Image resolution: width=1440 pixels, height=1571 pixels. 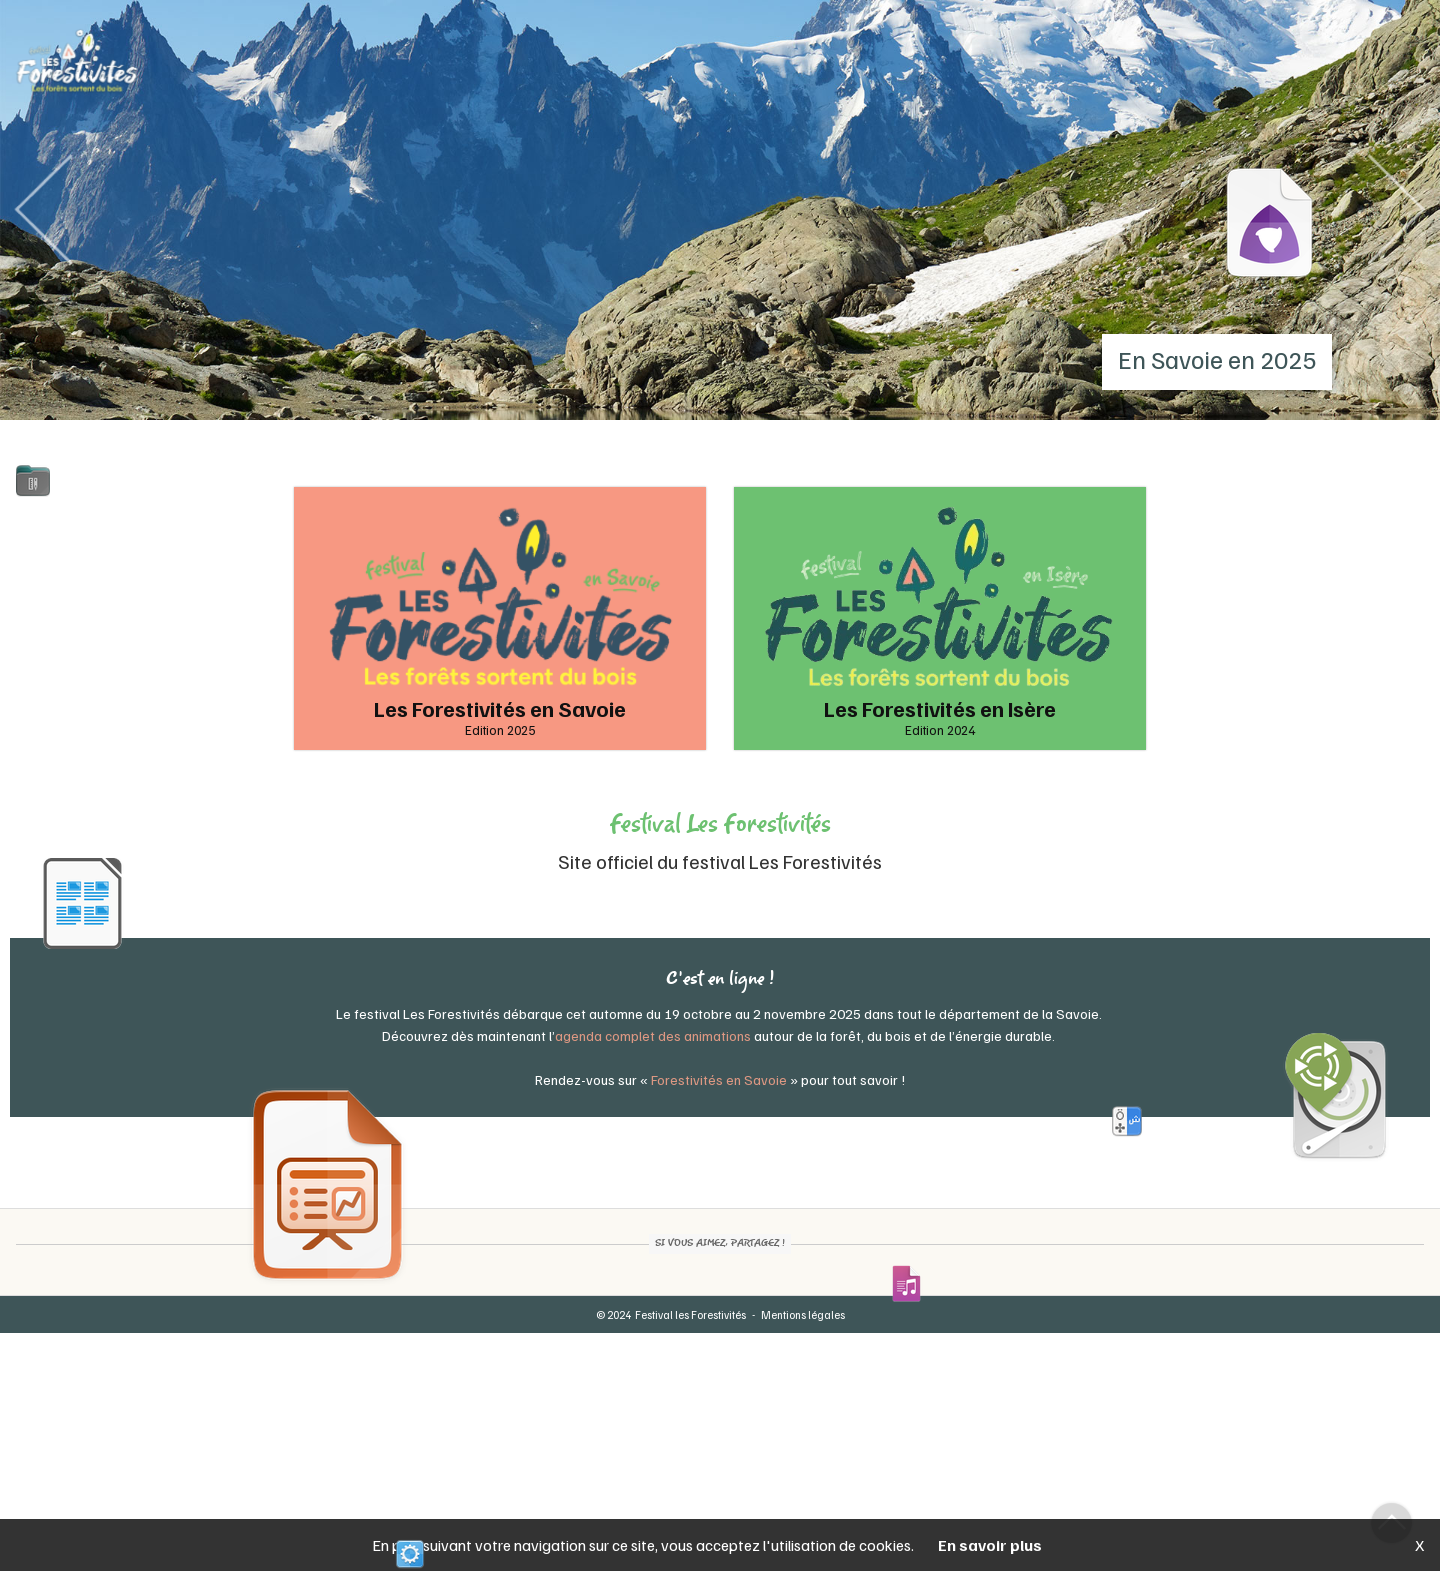 What do you see at coordinates (327, 1184) in the screenshot?
I see `open a presentation file` at bounding box center [327, 1184].